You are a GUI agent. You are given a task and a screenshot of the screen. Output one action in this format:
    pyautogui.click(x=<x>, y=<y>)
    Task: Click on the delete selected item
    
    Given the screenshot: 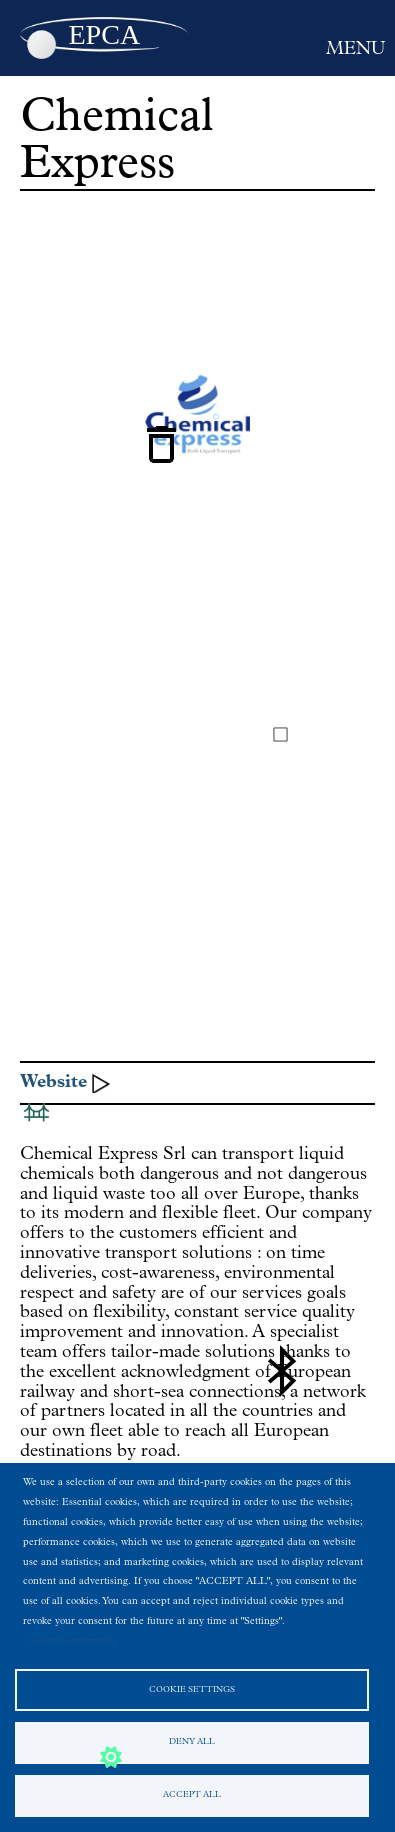 What is the action you would take?
    pyautogui.click(x=161, y=444)
    